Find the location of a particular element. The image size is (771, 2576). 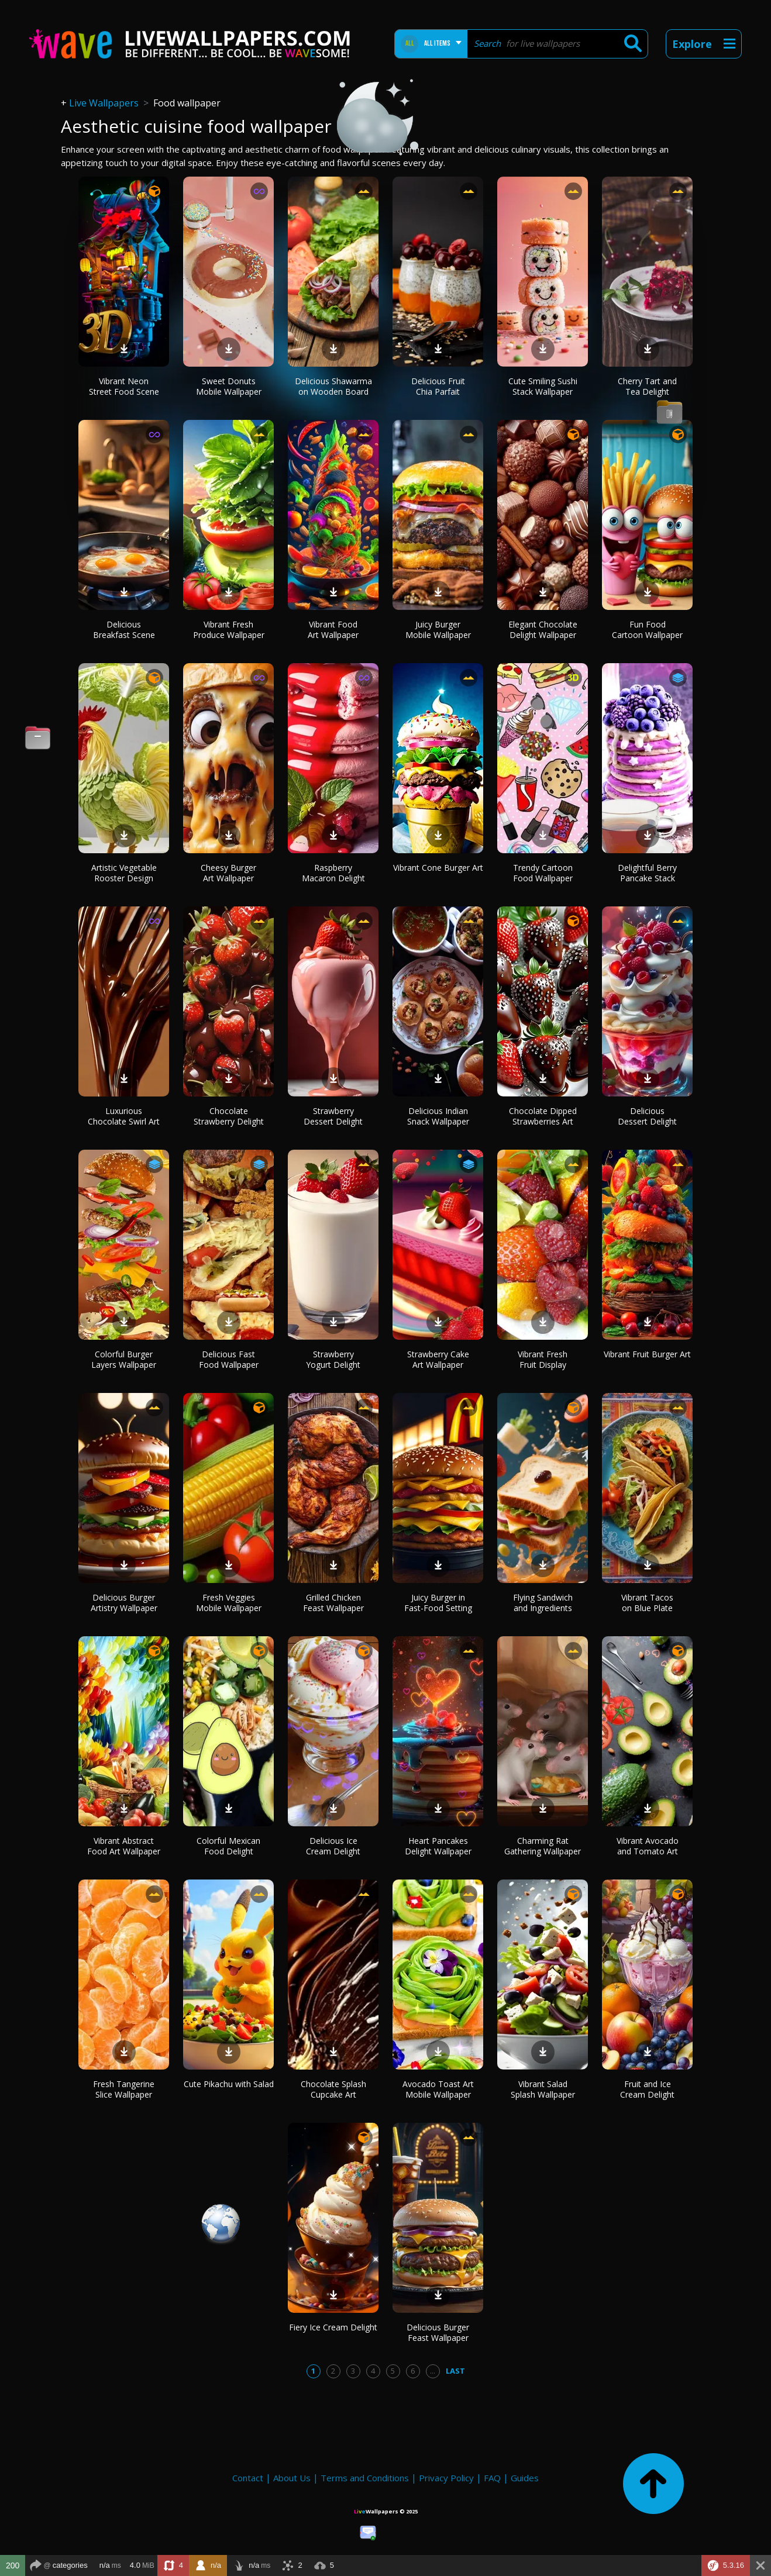

open the file manager application is located at coordinates (37, 737).